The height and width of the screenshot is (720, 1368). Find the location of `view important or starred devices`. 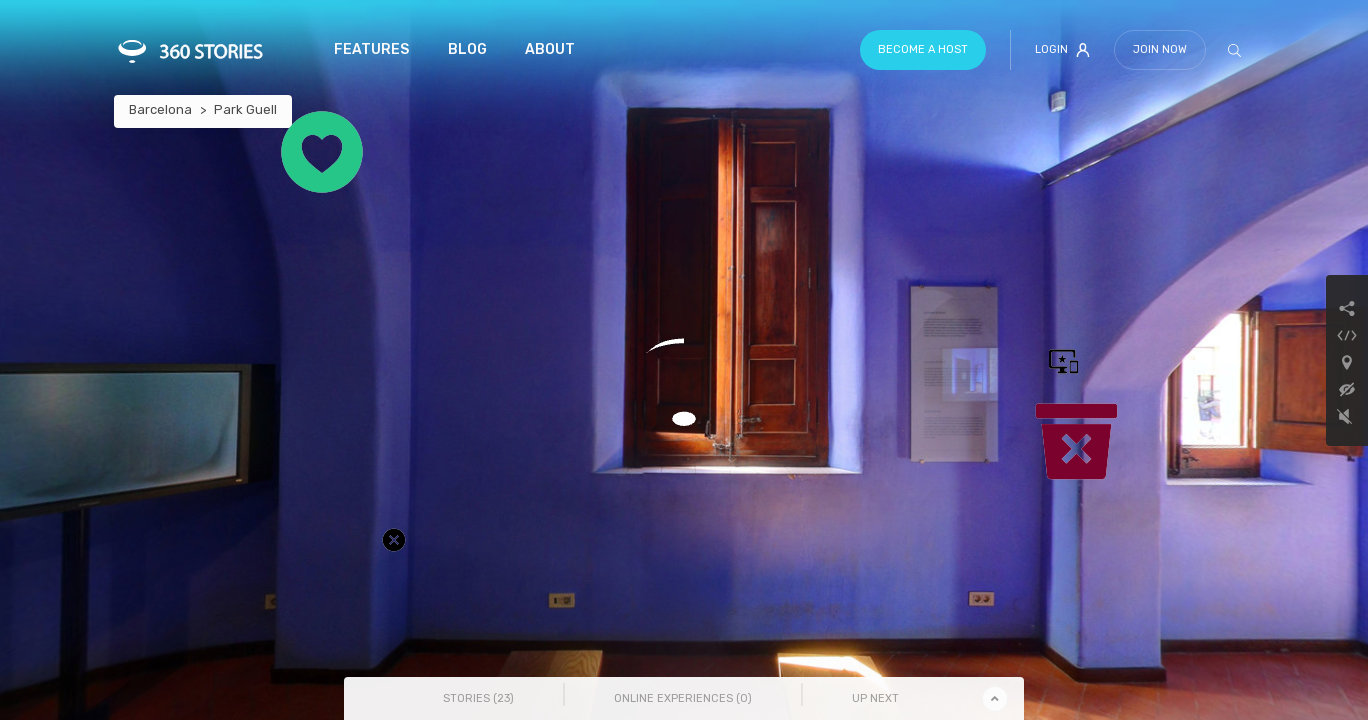

view important or starred devices is located at coordinates (1063, 361).